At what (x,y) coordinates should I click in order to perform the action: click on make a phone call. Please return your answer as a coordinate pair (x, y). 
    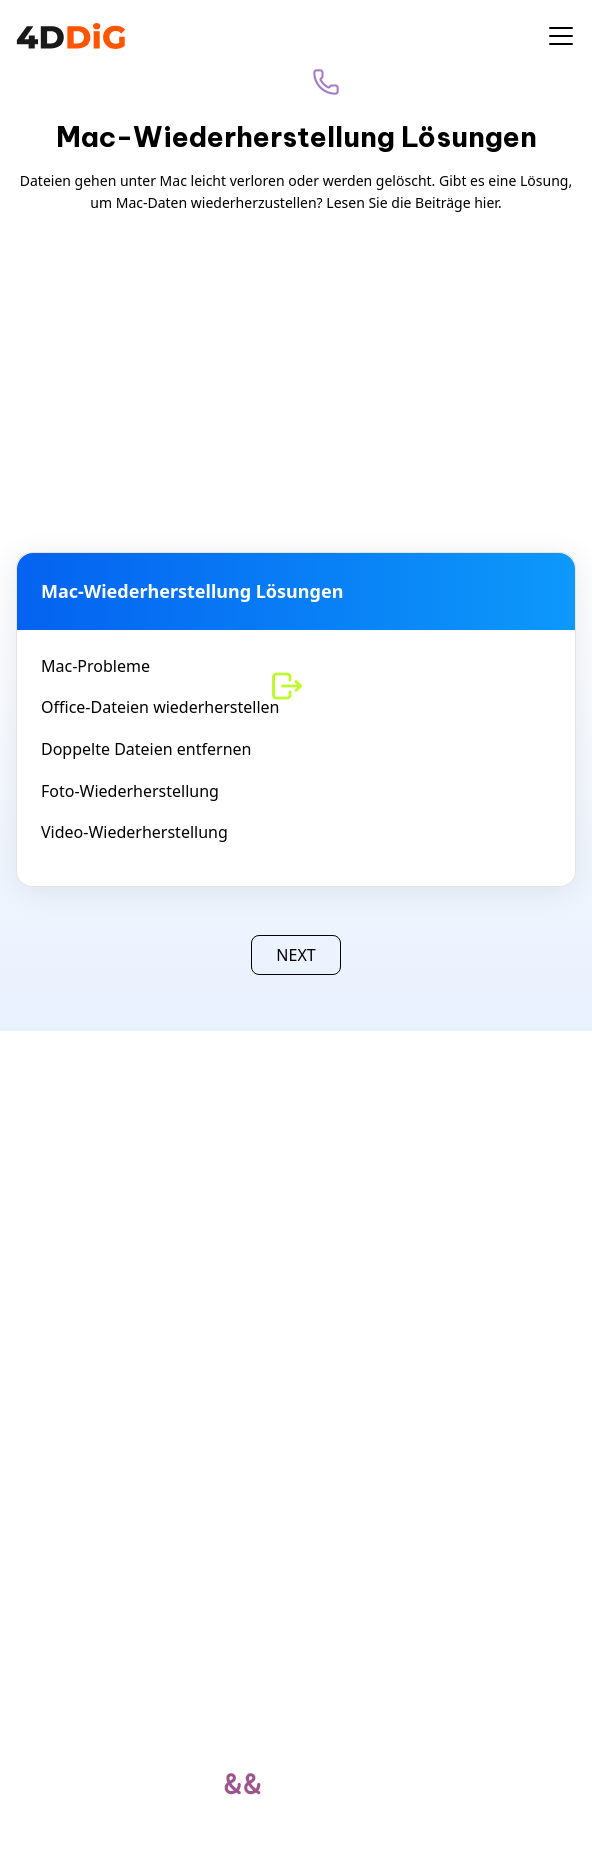
    Looking at the image, I should click on (326, 82).